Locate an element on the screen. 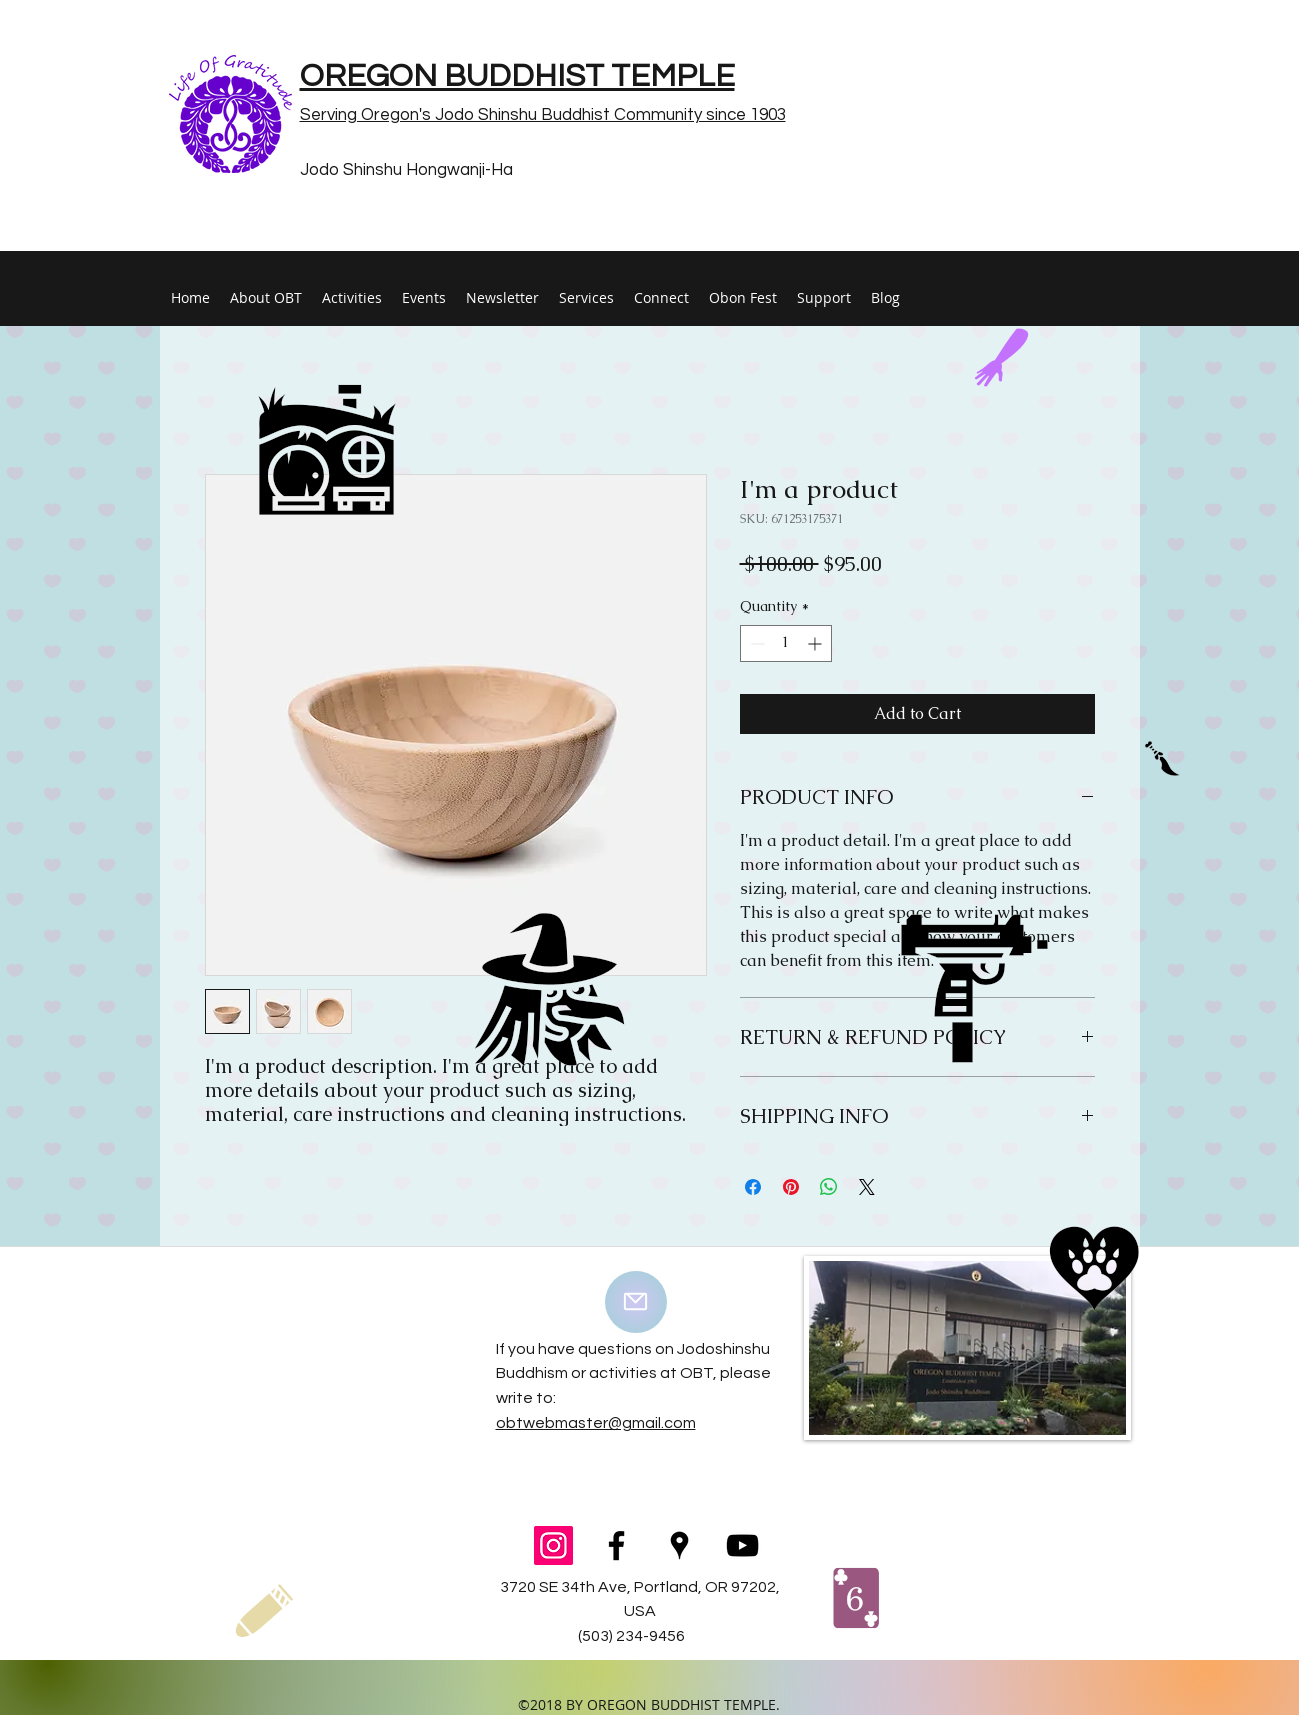 The height and width of the screenshot is (1715, 1299). select arm or forearm body part is located at coordinates (1001, 357).